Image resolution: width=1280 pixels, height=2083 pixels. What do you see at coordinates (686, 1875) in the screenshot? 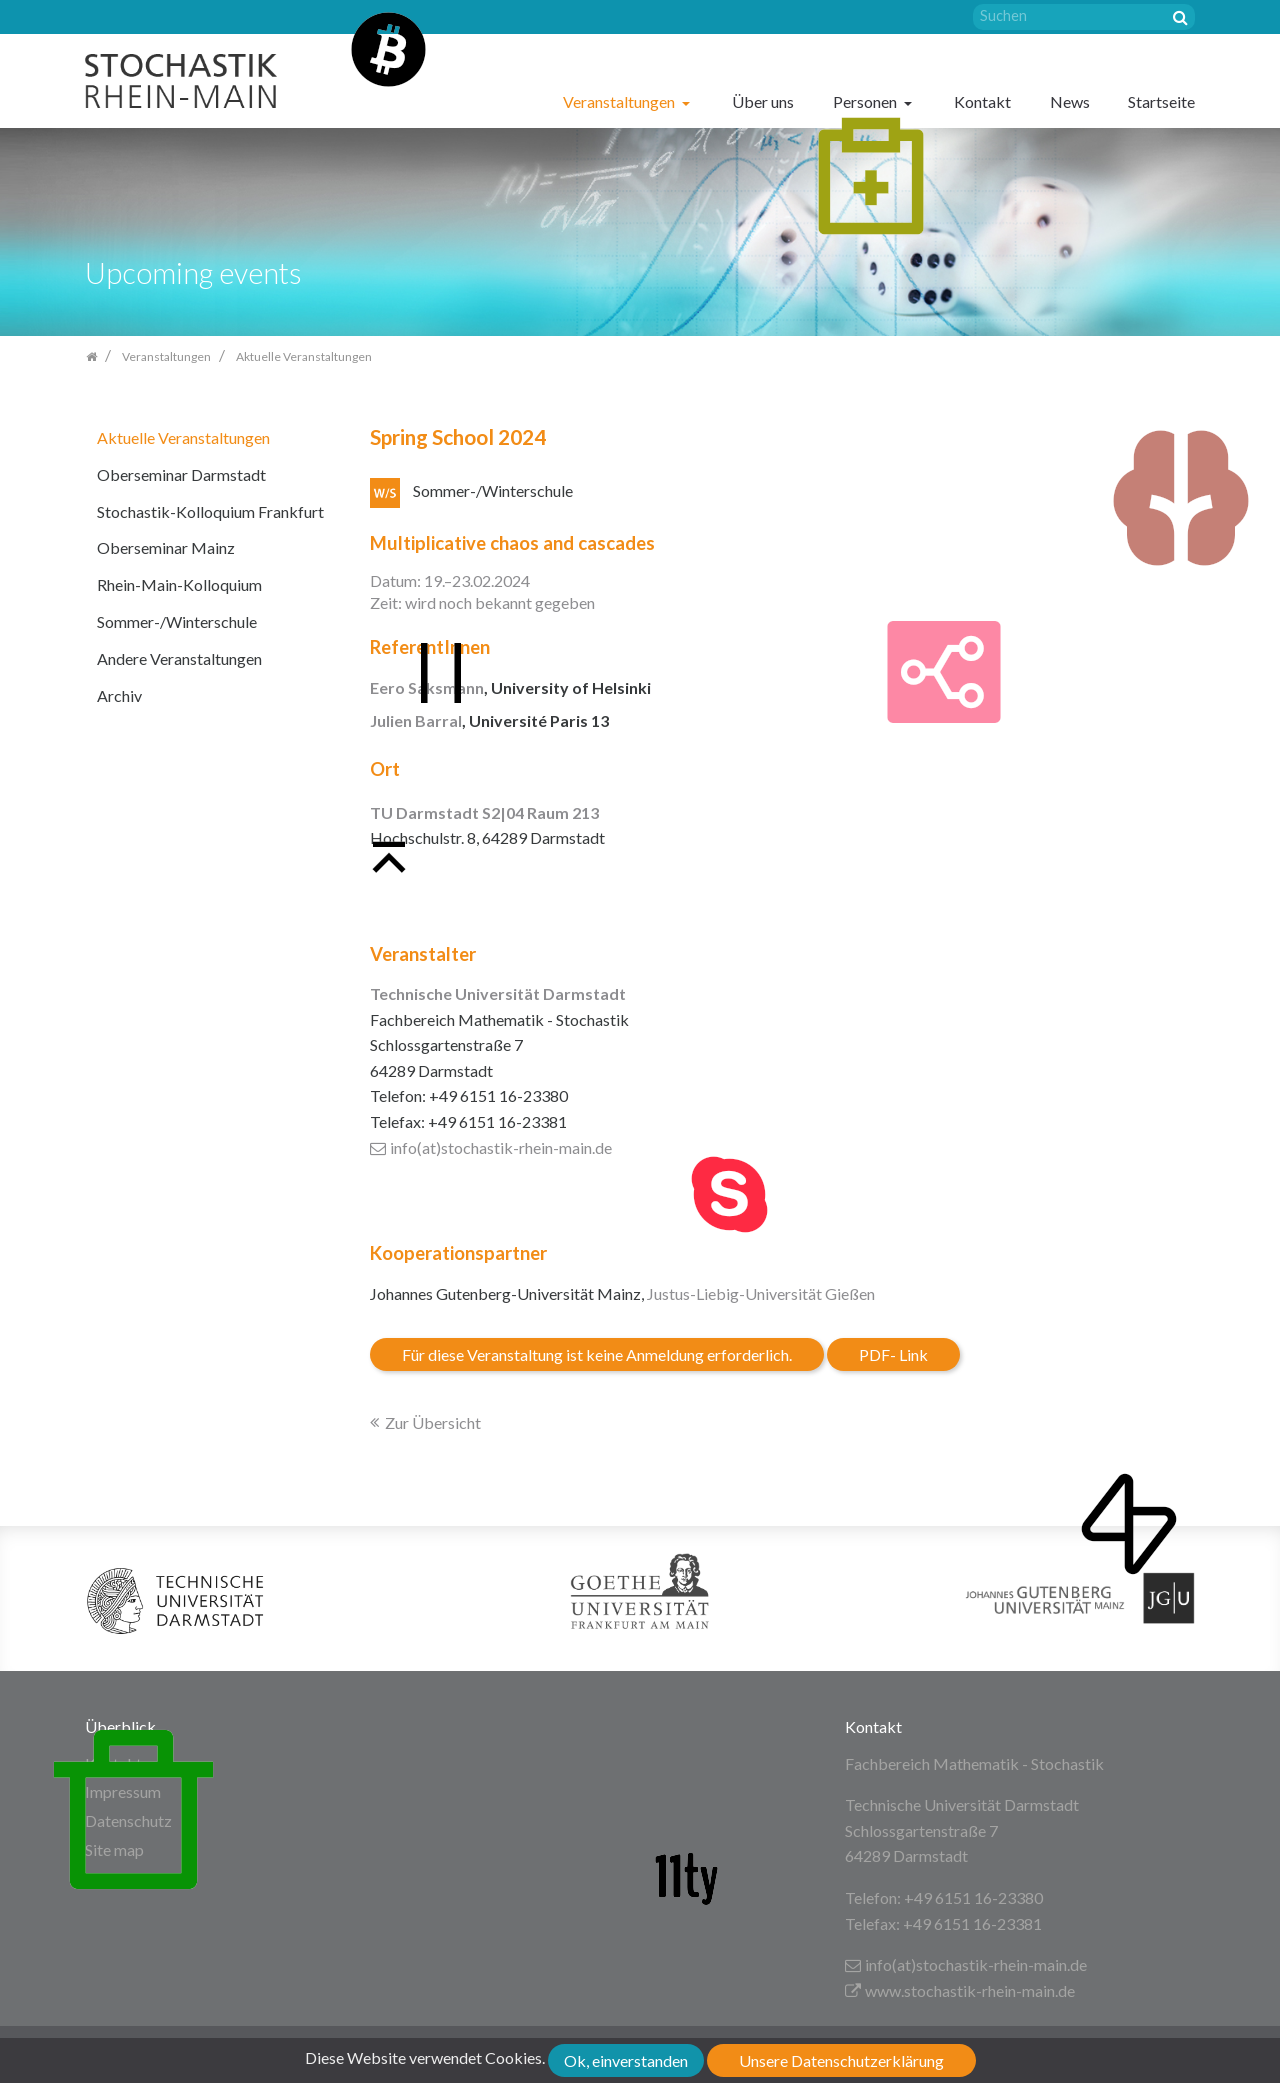
I see `11ty (Eleventy) static site generator logo` at bounding box center [686, 1875].